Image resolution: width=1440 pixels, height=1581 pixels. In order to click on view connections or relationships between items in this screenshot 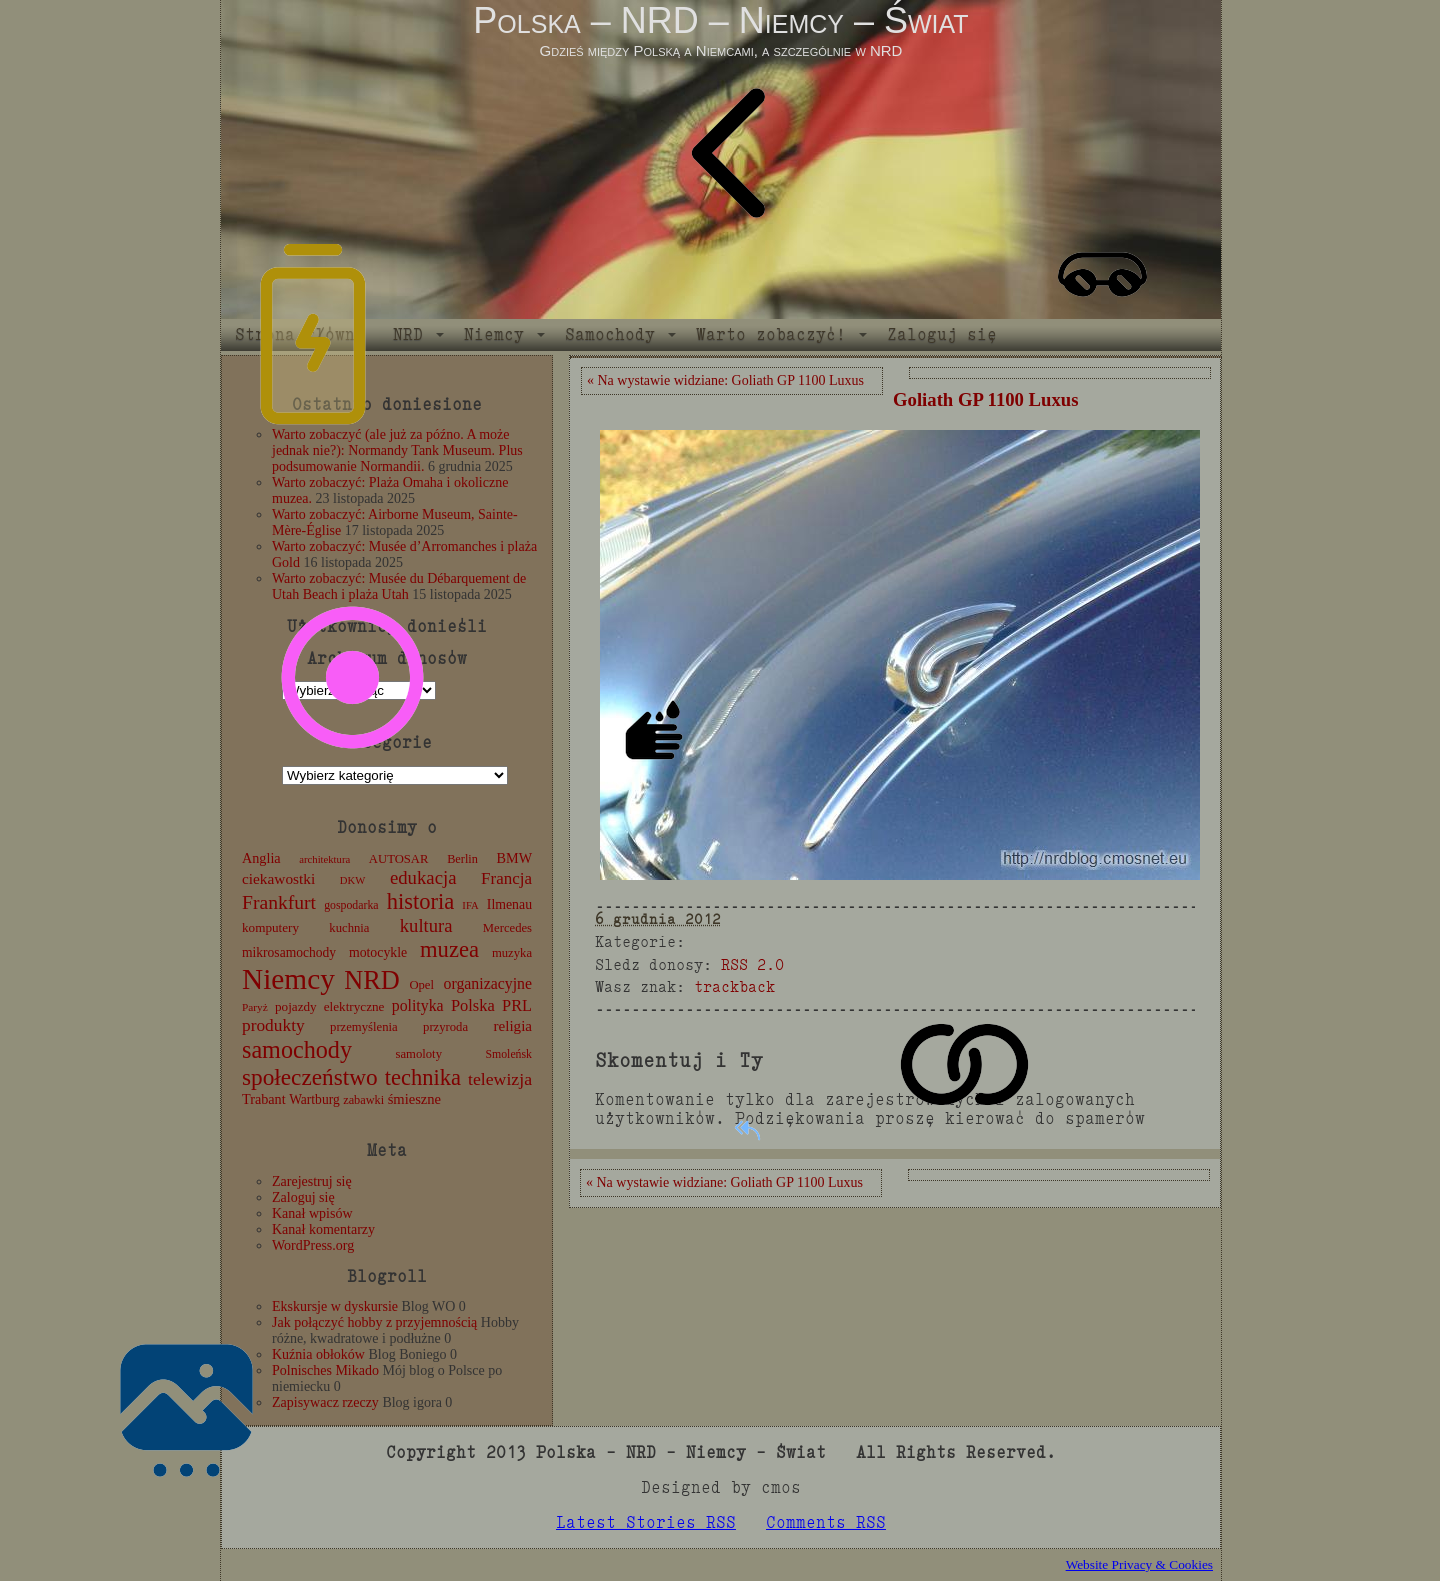, I will do `click(964, 1064)`.